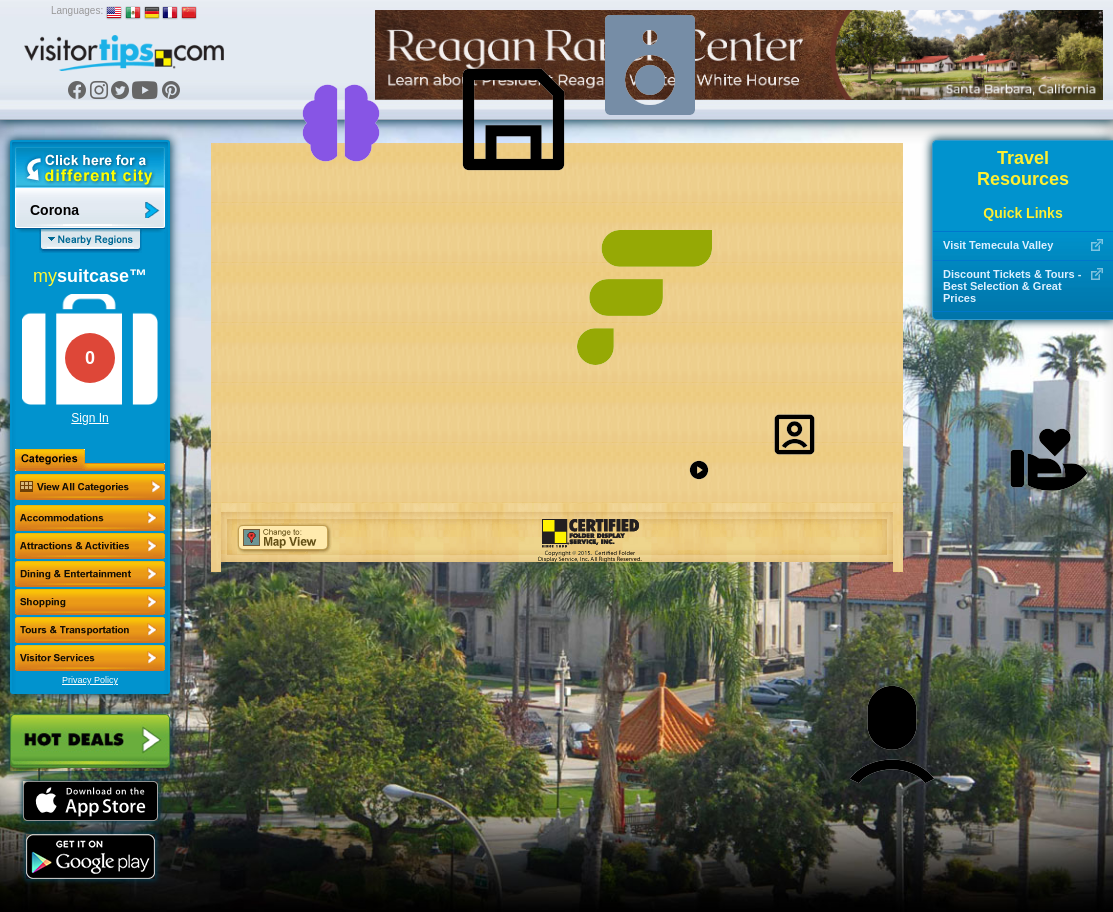 The height and width of the screenshot is (912, 1113). Describe the element at coordinates (1048, 460) in the screenshot. I see `donate or make a charitable contribution` at that location.